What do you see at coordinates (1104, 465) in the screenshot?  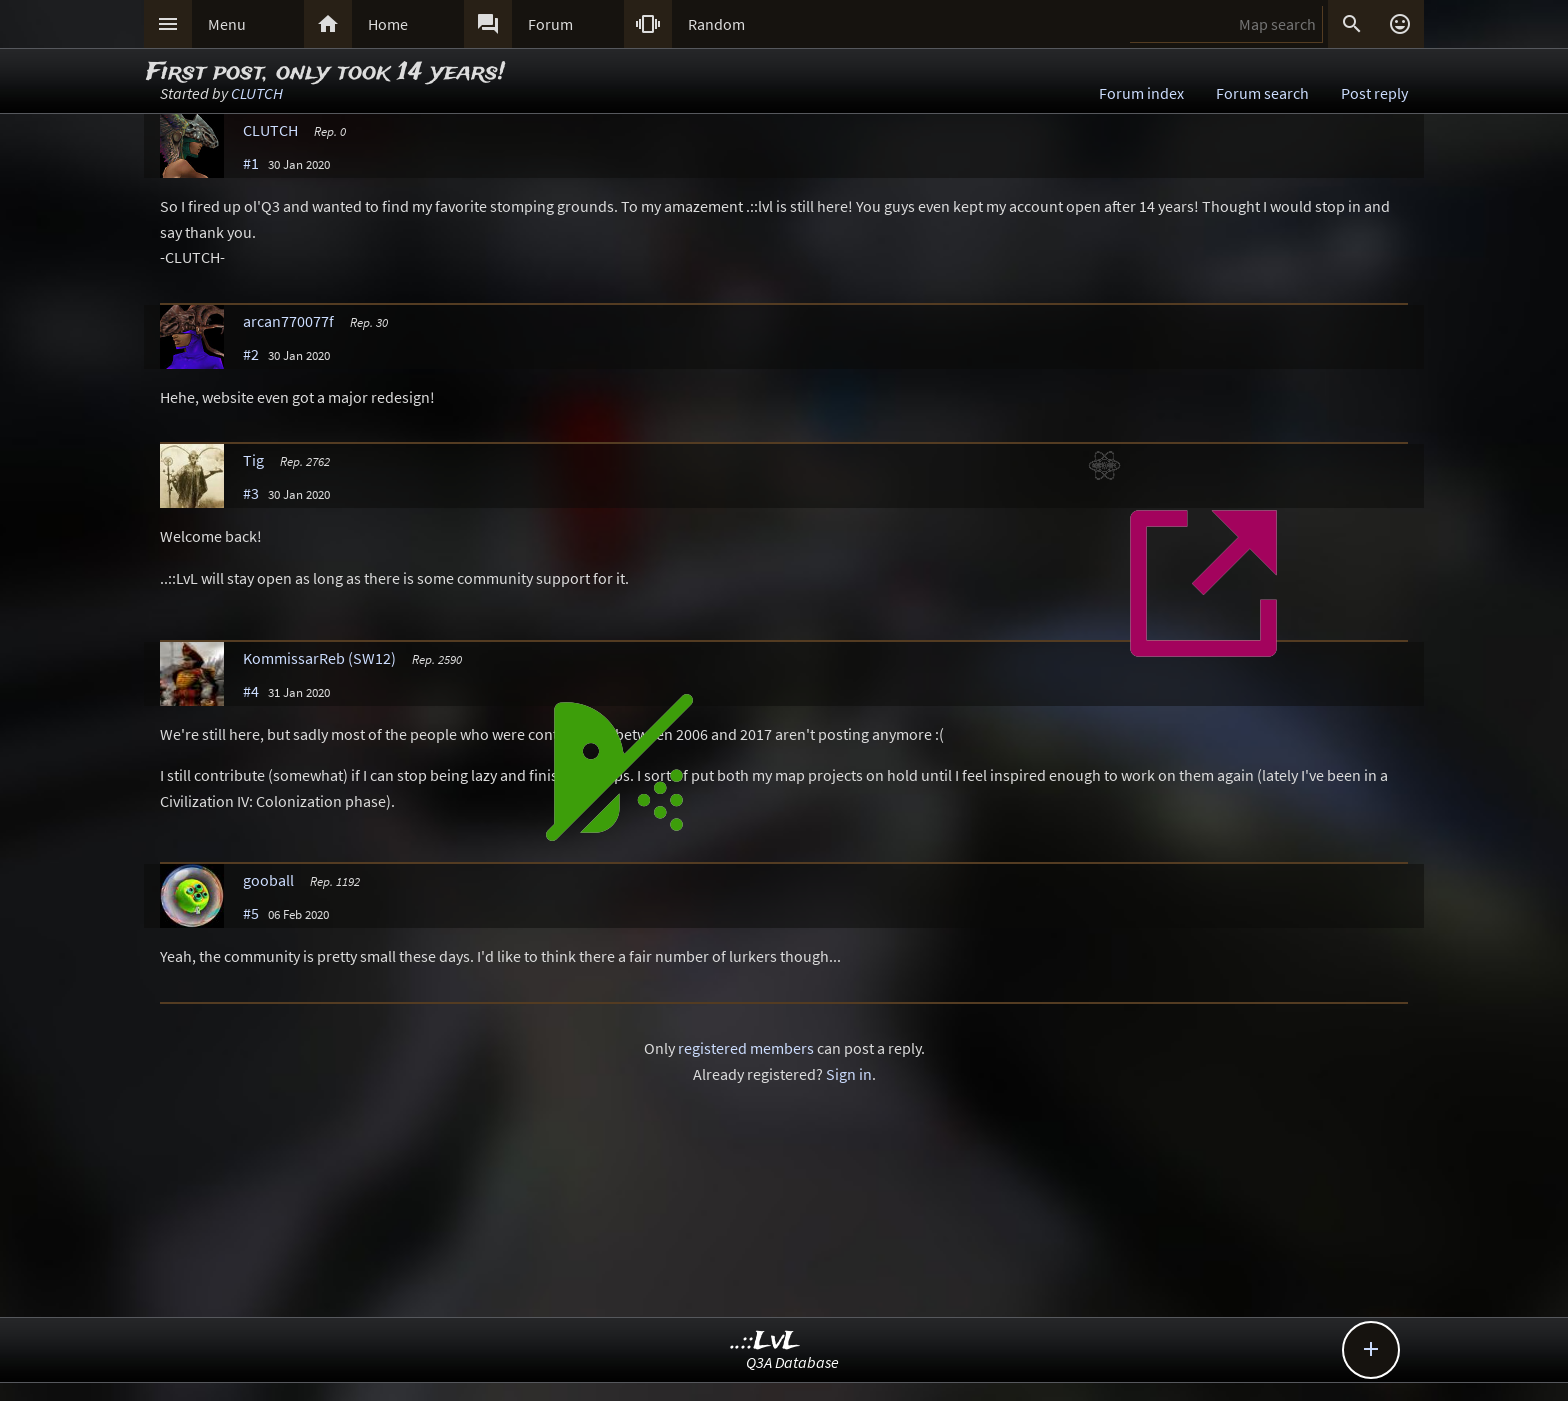 I see `react europe conference logo` at bounding box center [1104, 465].